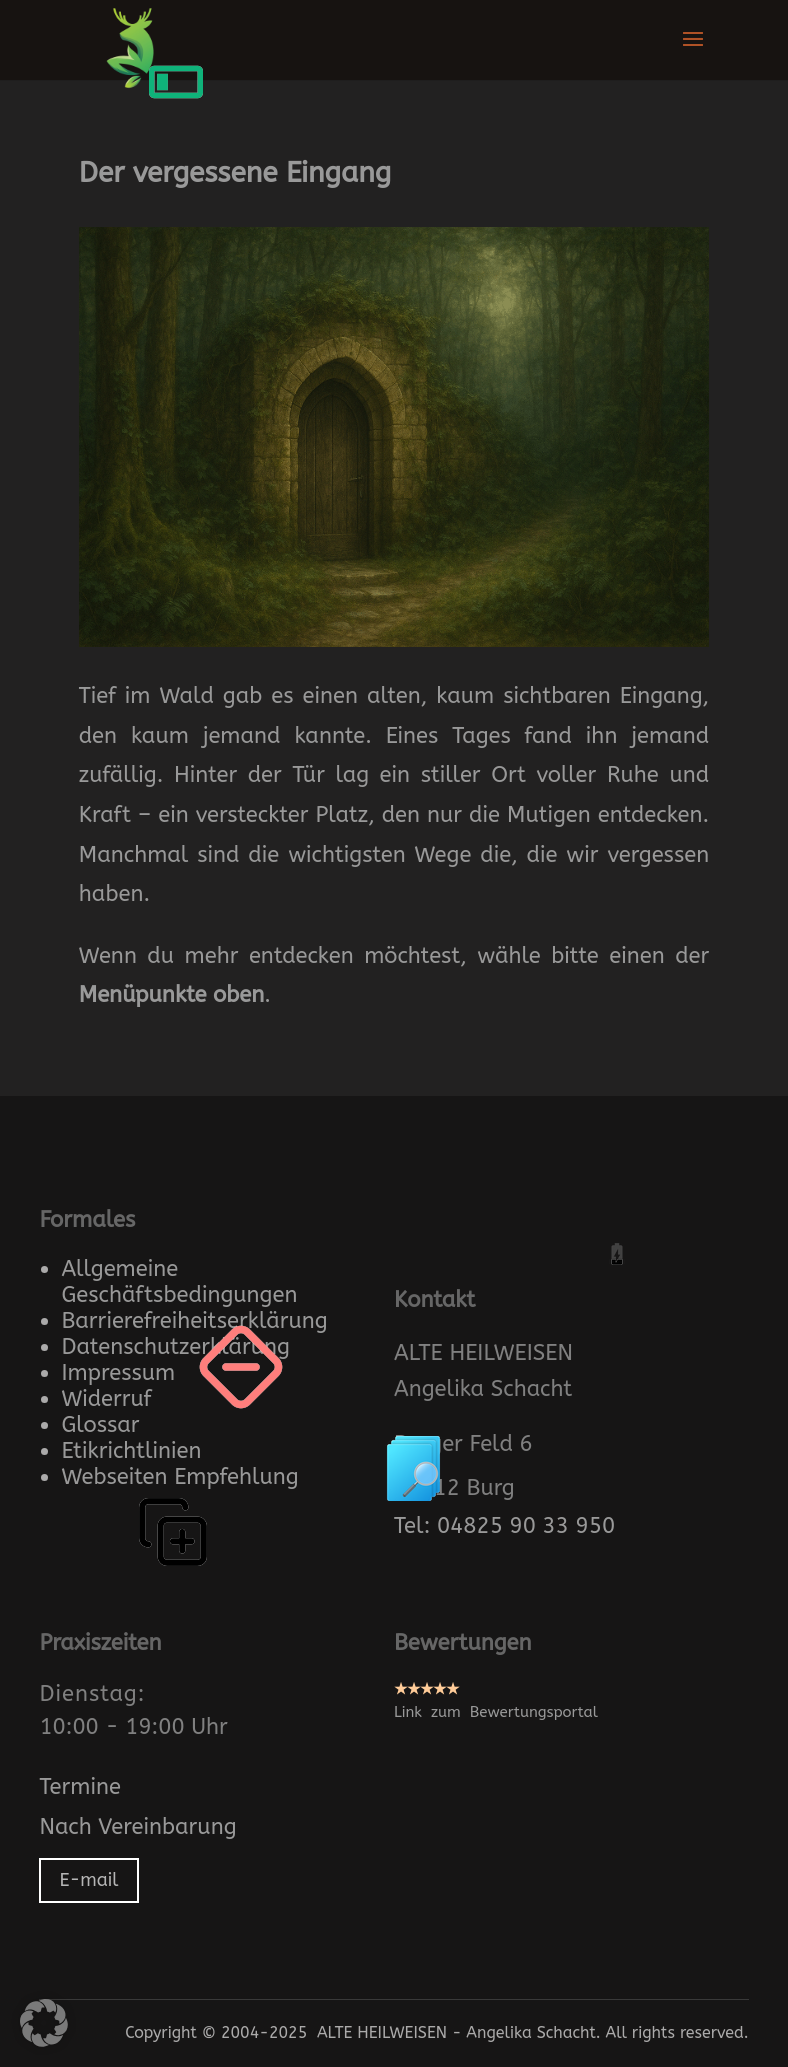 This screenshot has height=2067, width=788. Describe the element at coordinates (173, 1532) in the screenshot. I see `duplicate and add a new item` at that location.